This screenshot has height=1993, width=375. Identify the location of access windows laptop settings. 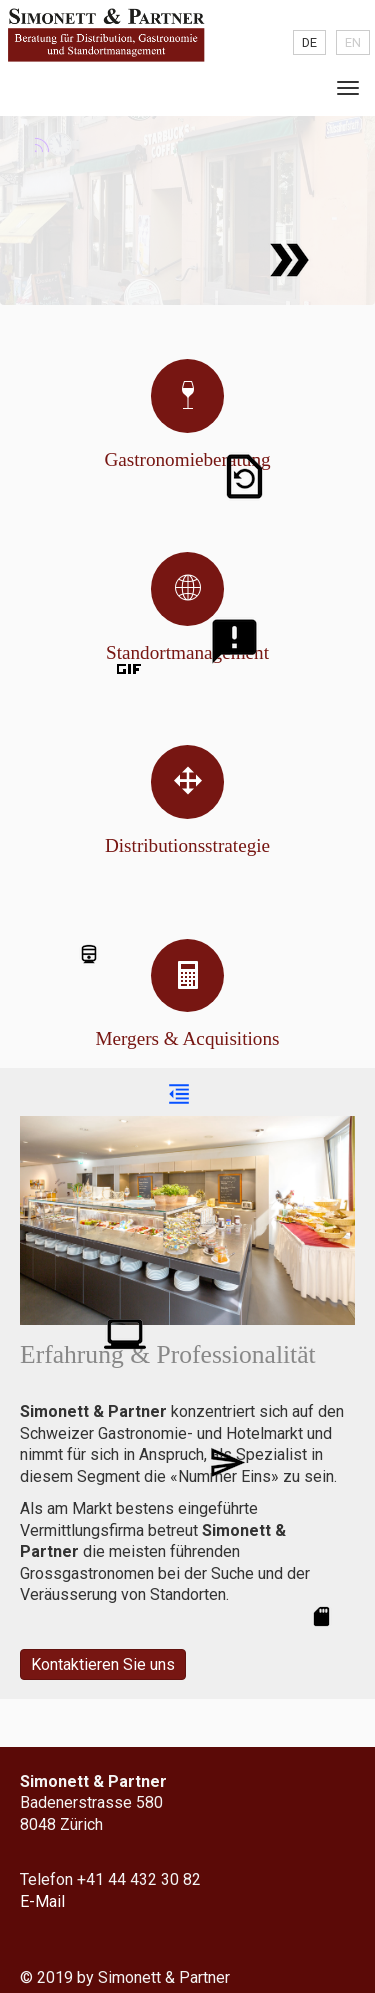
(125, 1335).